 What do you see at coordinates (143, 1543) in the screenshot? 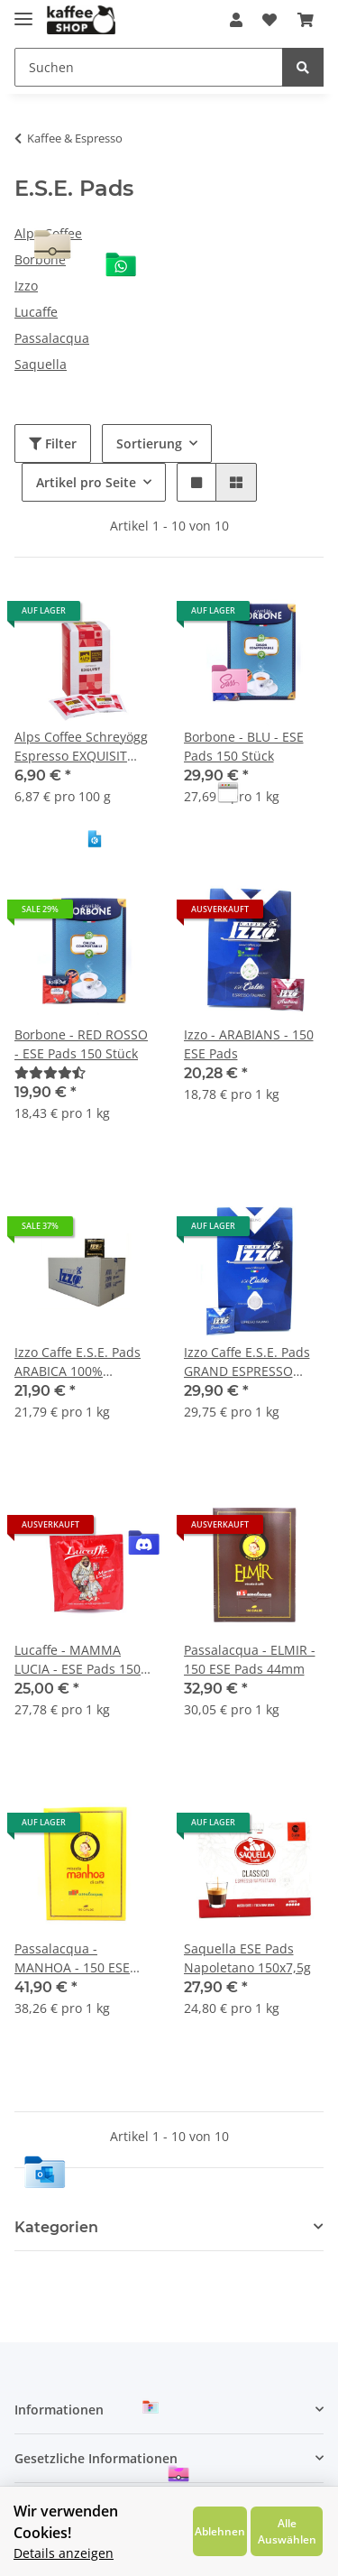
I see `folder for discord-related files` at bounding box center [143, 1543].